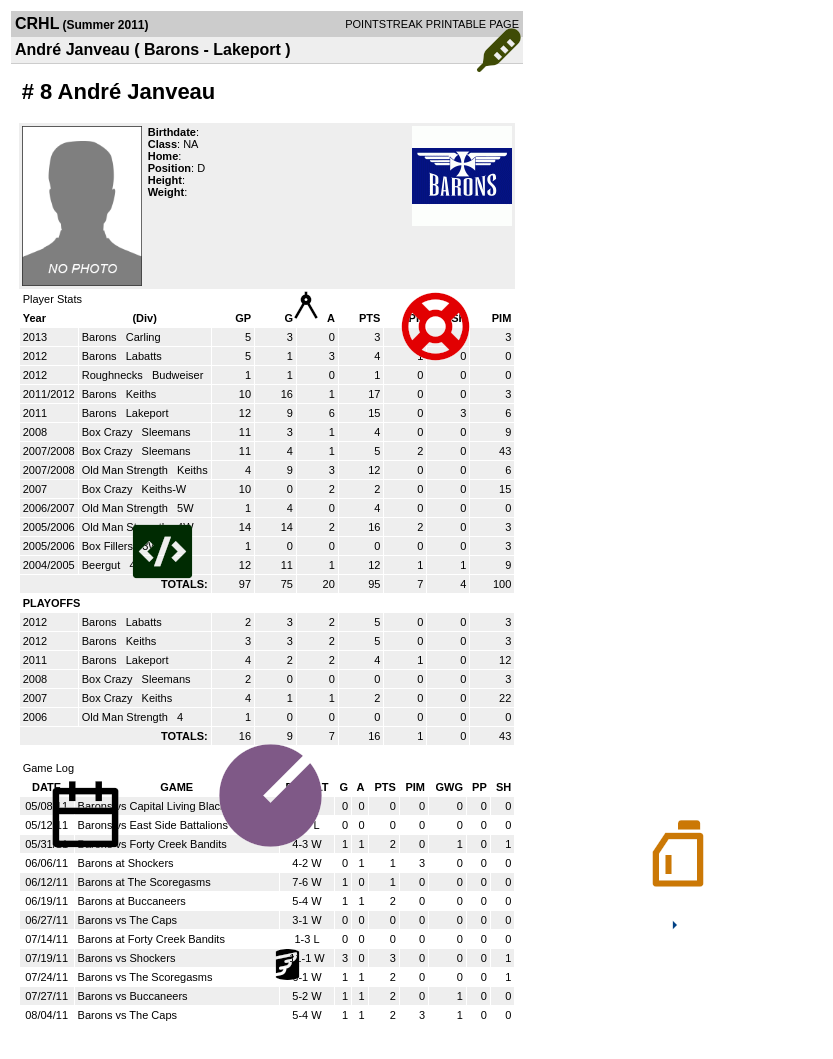  I want to click on view calendar or schedule, so click(85, 817).